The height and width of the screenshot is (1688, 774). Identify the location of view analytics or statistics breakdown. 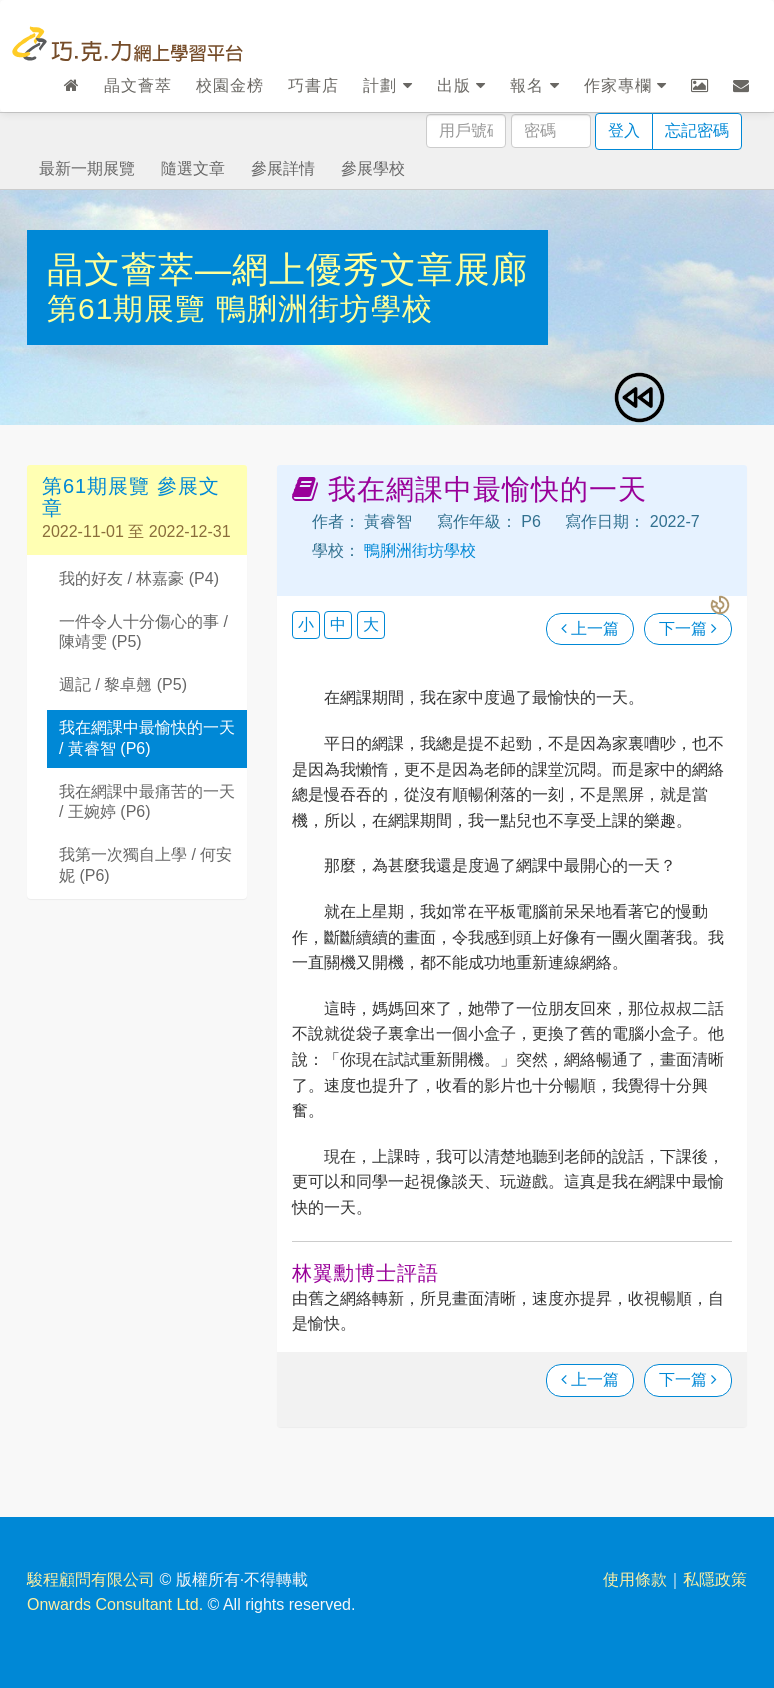
(720, 605).